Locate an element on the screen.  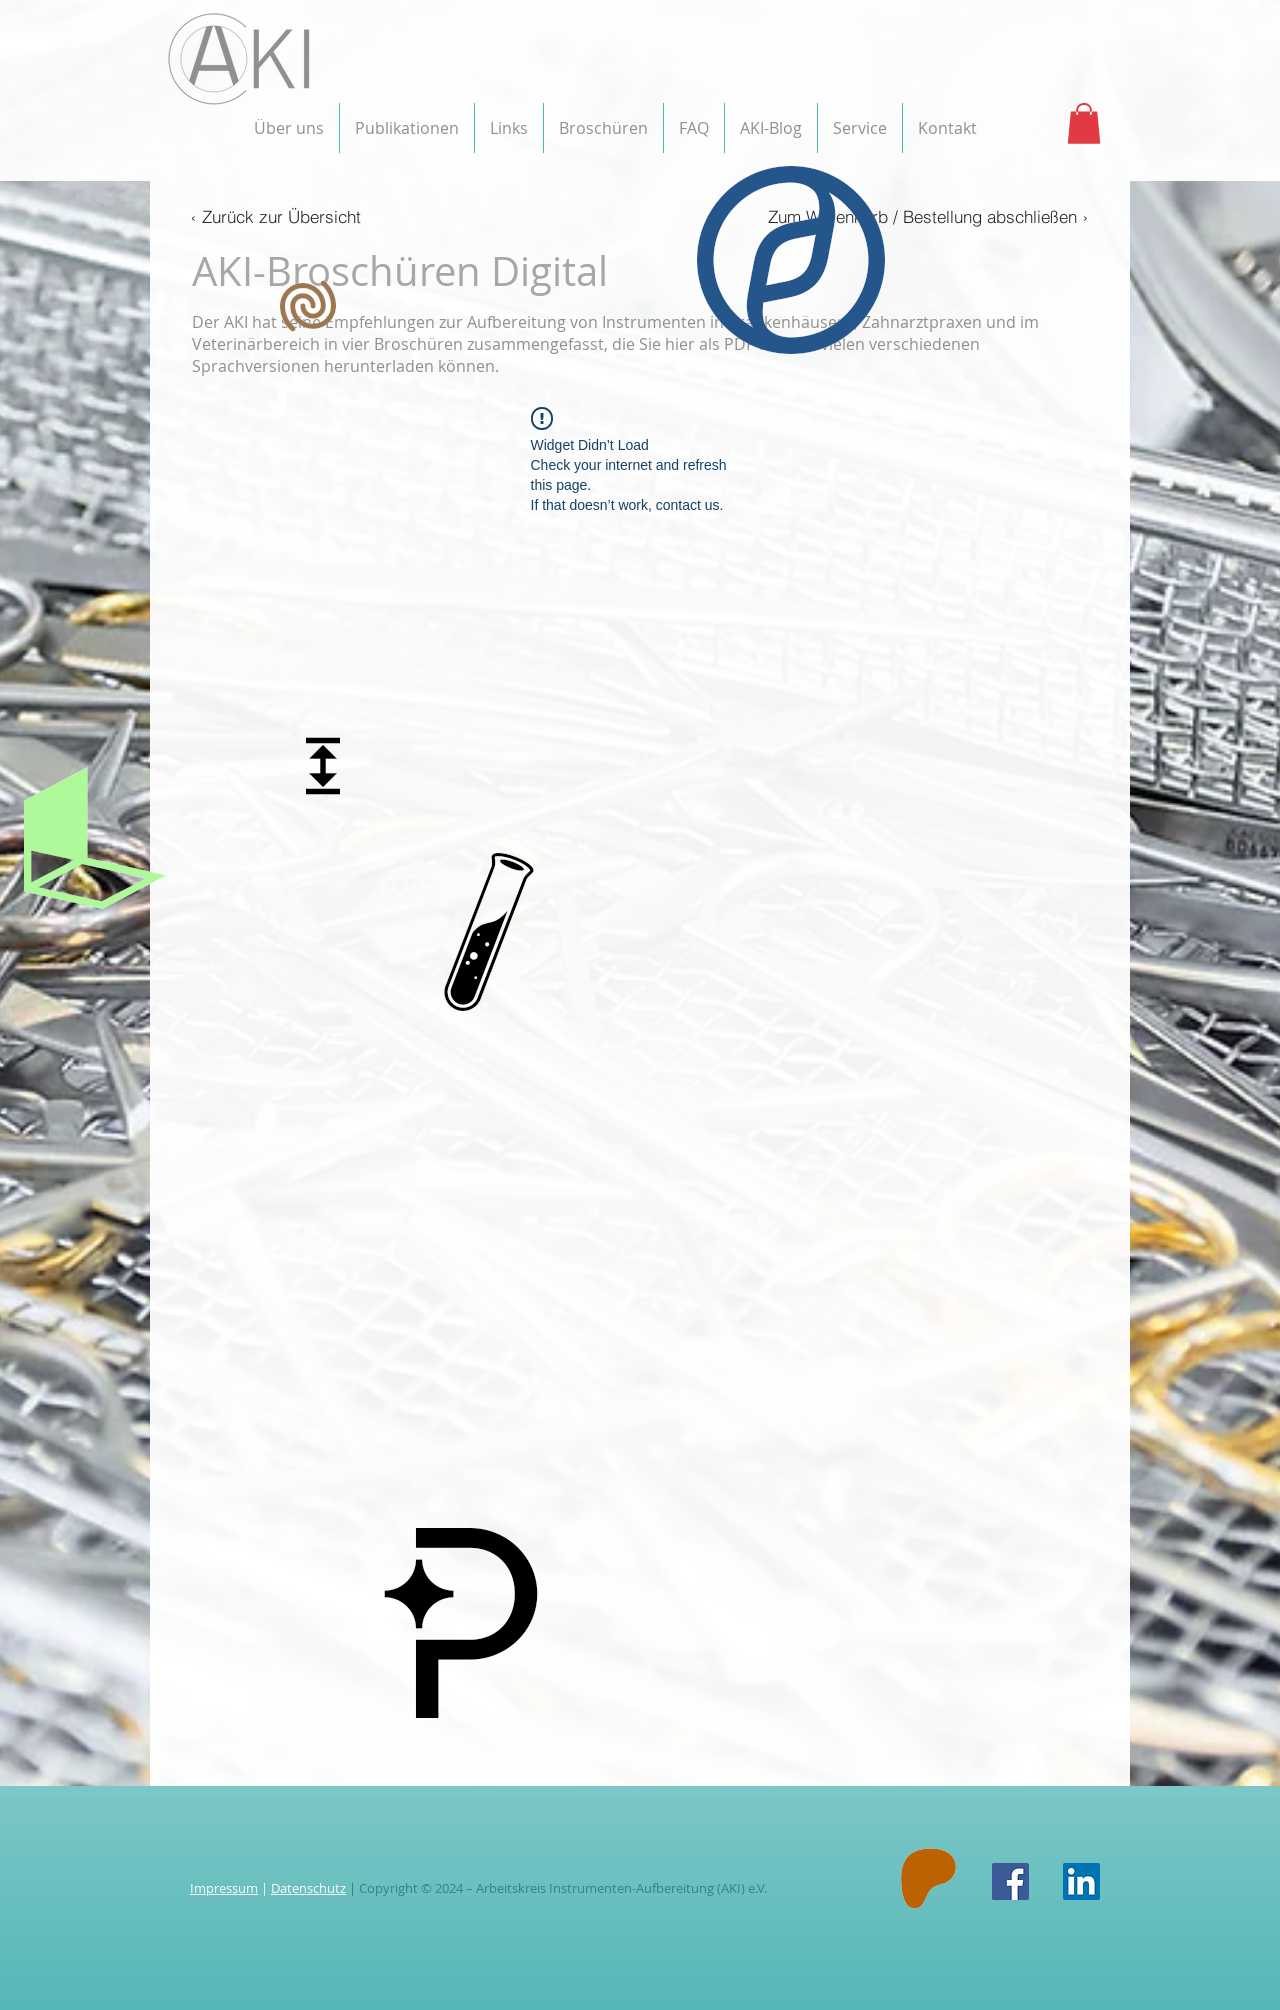
paddle payment platform logo is located at coordinates (461, 1623).